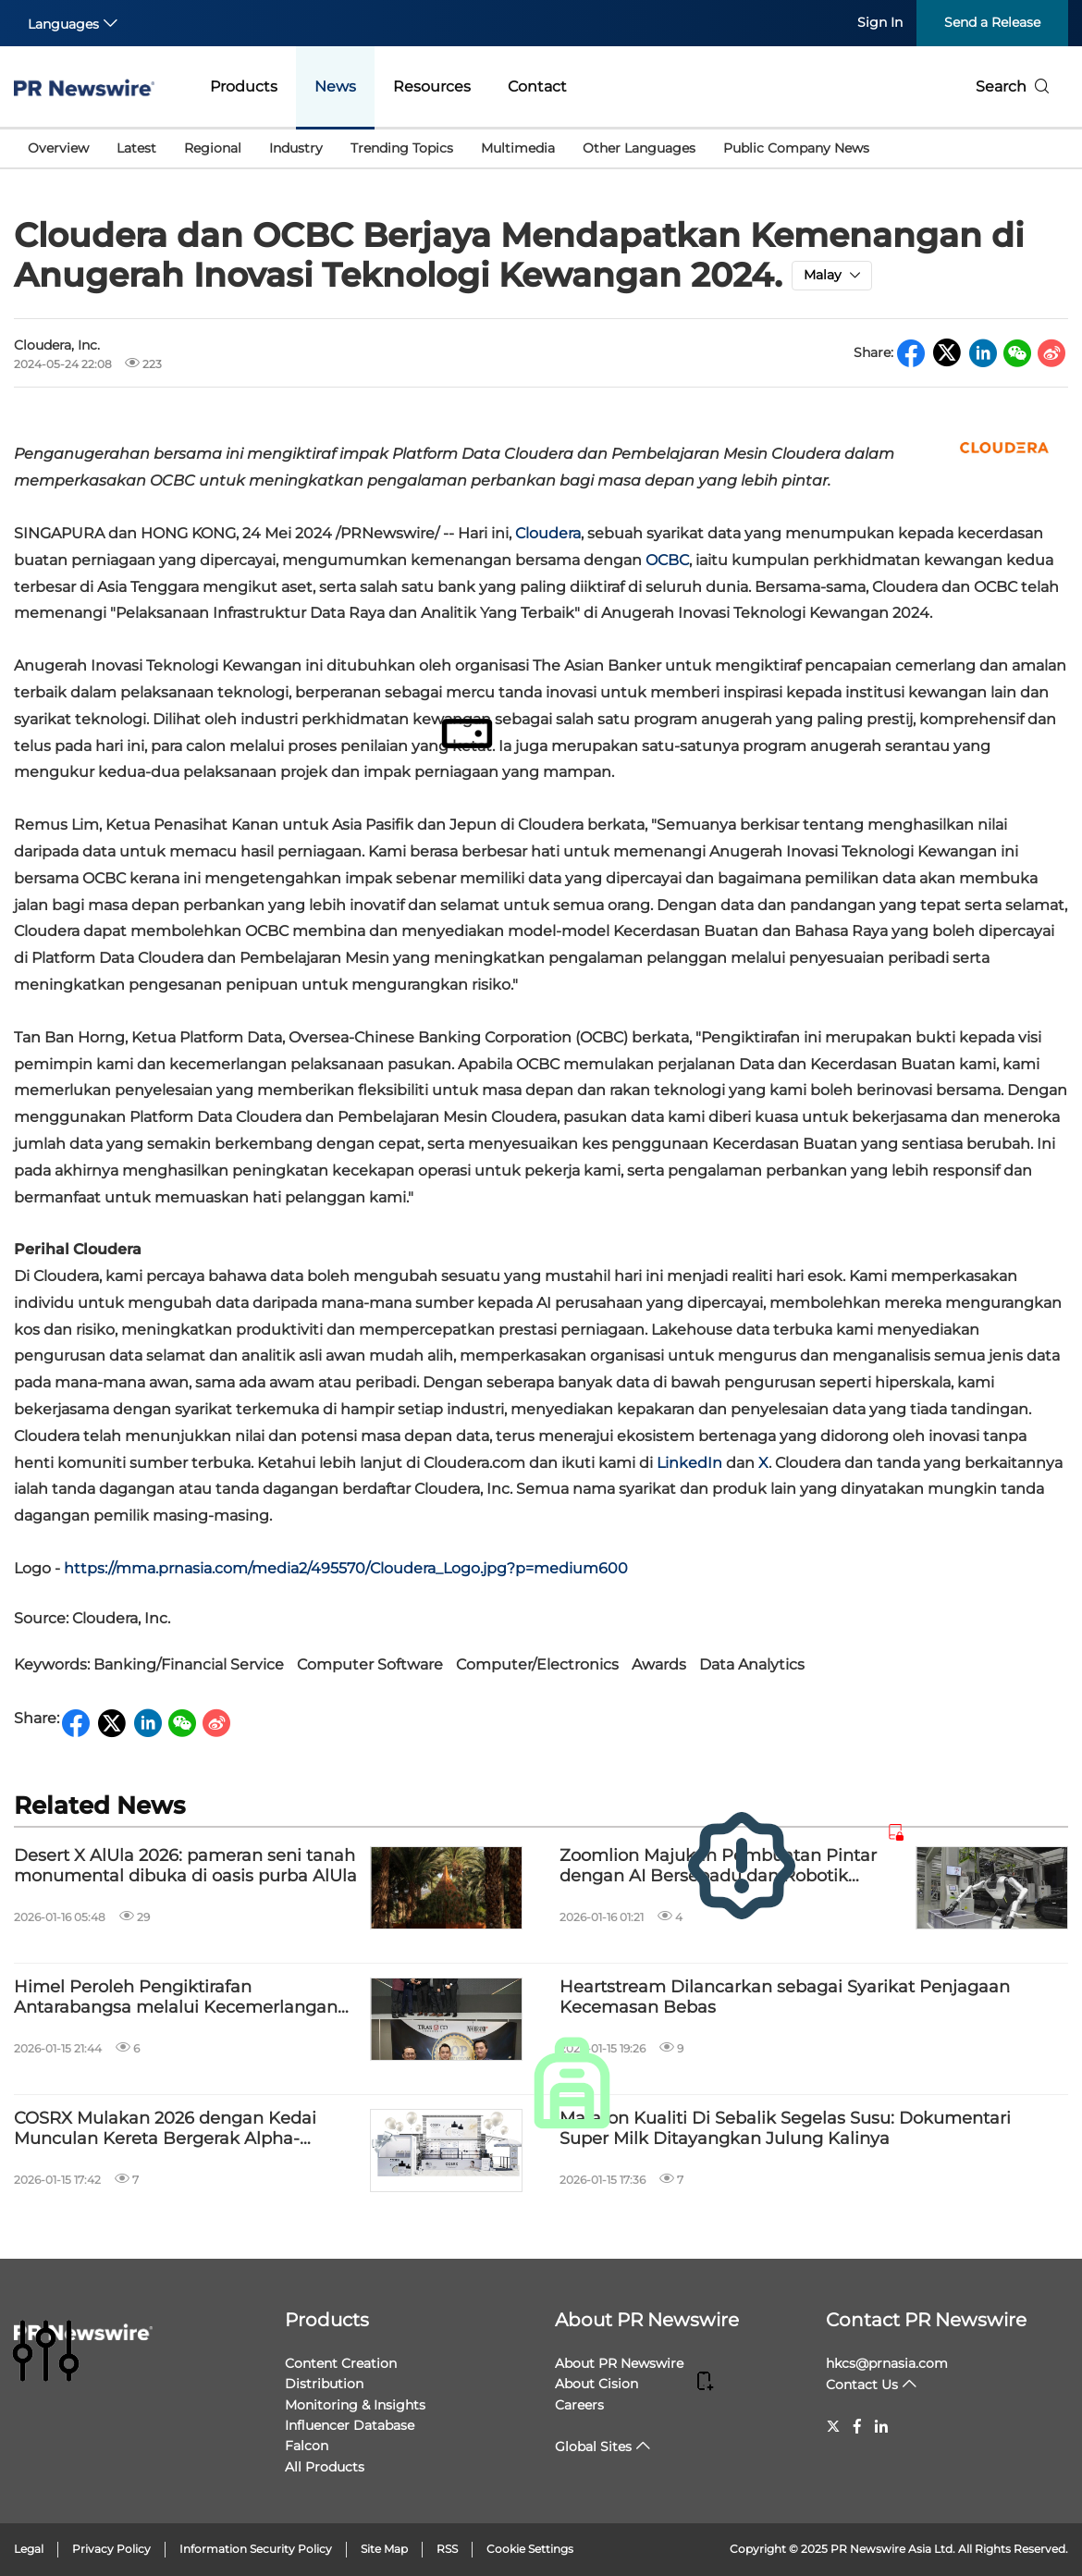 Image resolution: width=1082 pixels, height=2576 pixels. Describe the element at coordinates (704, 2381) in the screenshot. I see `add a new mobile device` at that location.